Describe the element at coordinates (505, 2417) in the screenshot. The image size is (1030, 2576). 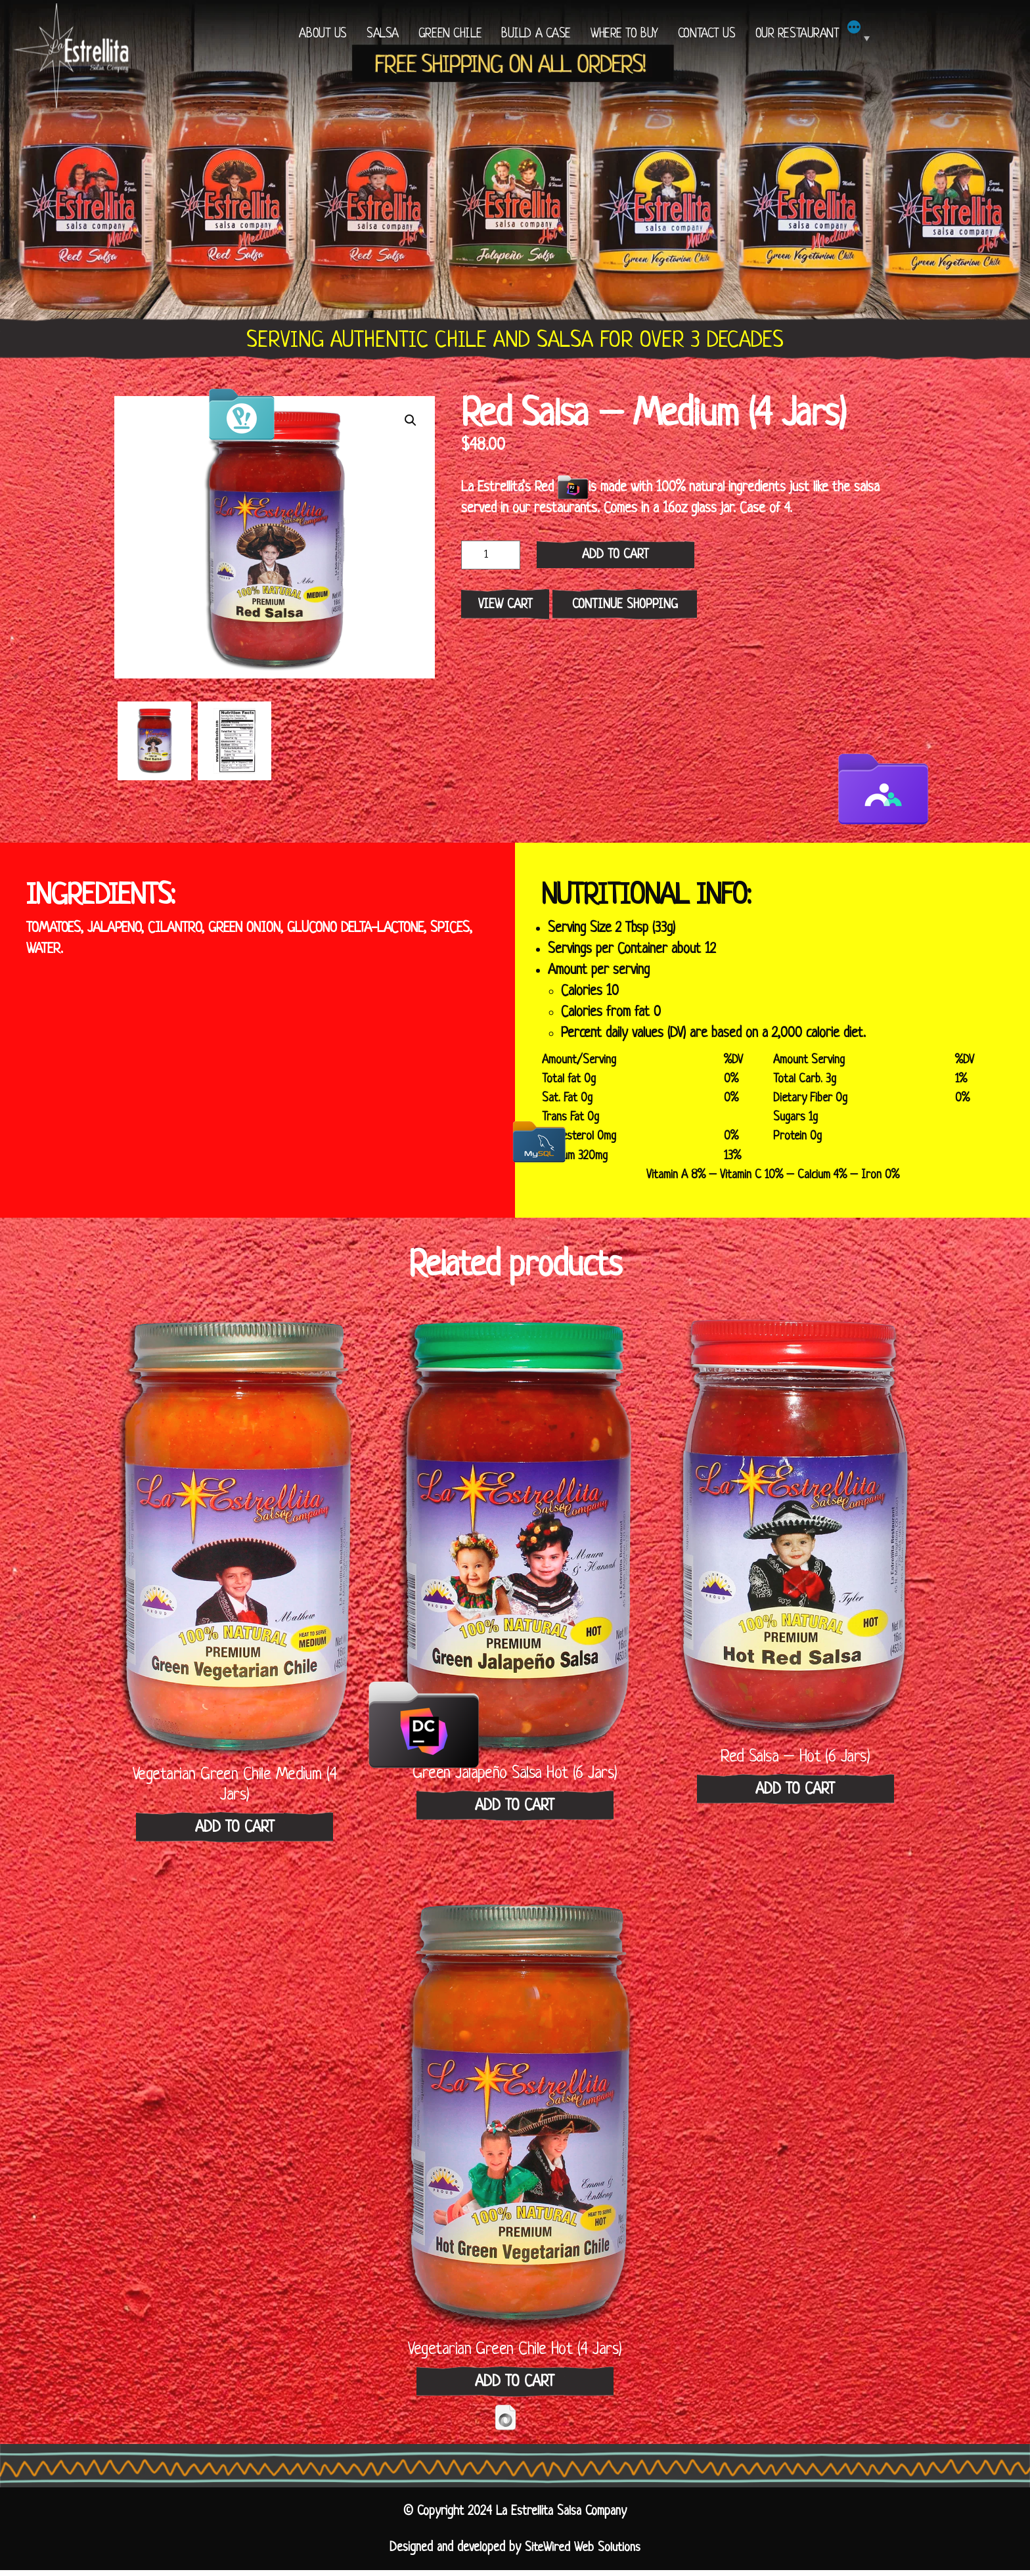
I see `json file type indicator` at that location.